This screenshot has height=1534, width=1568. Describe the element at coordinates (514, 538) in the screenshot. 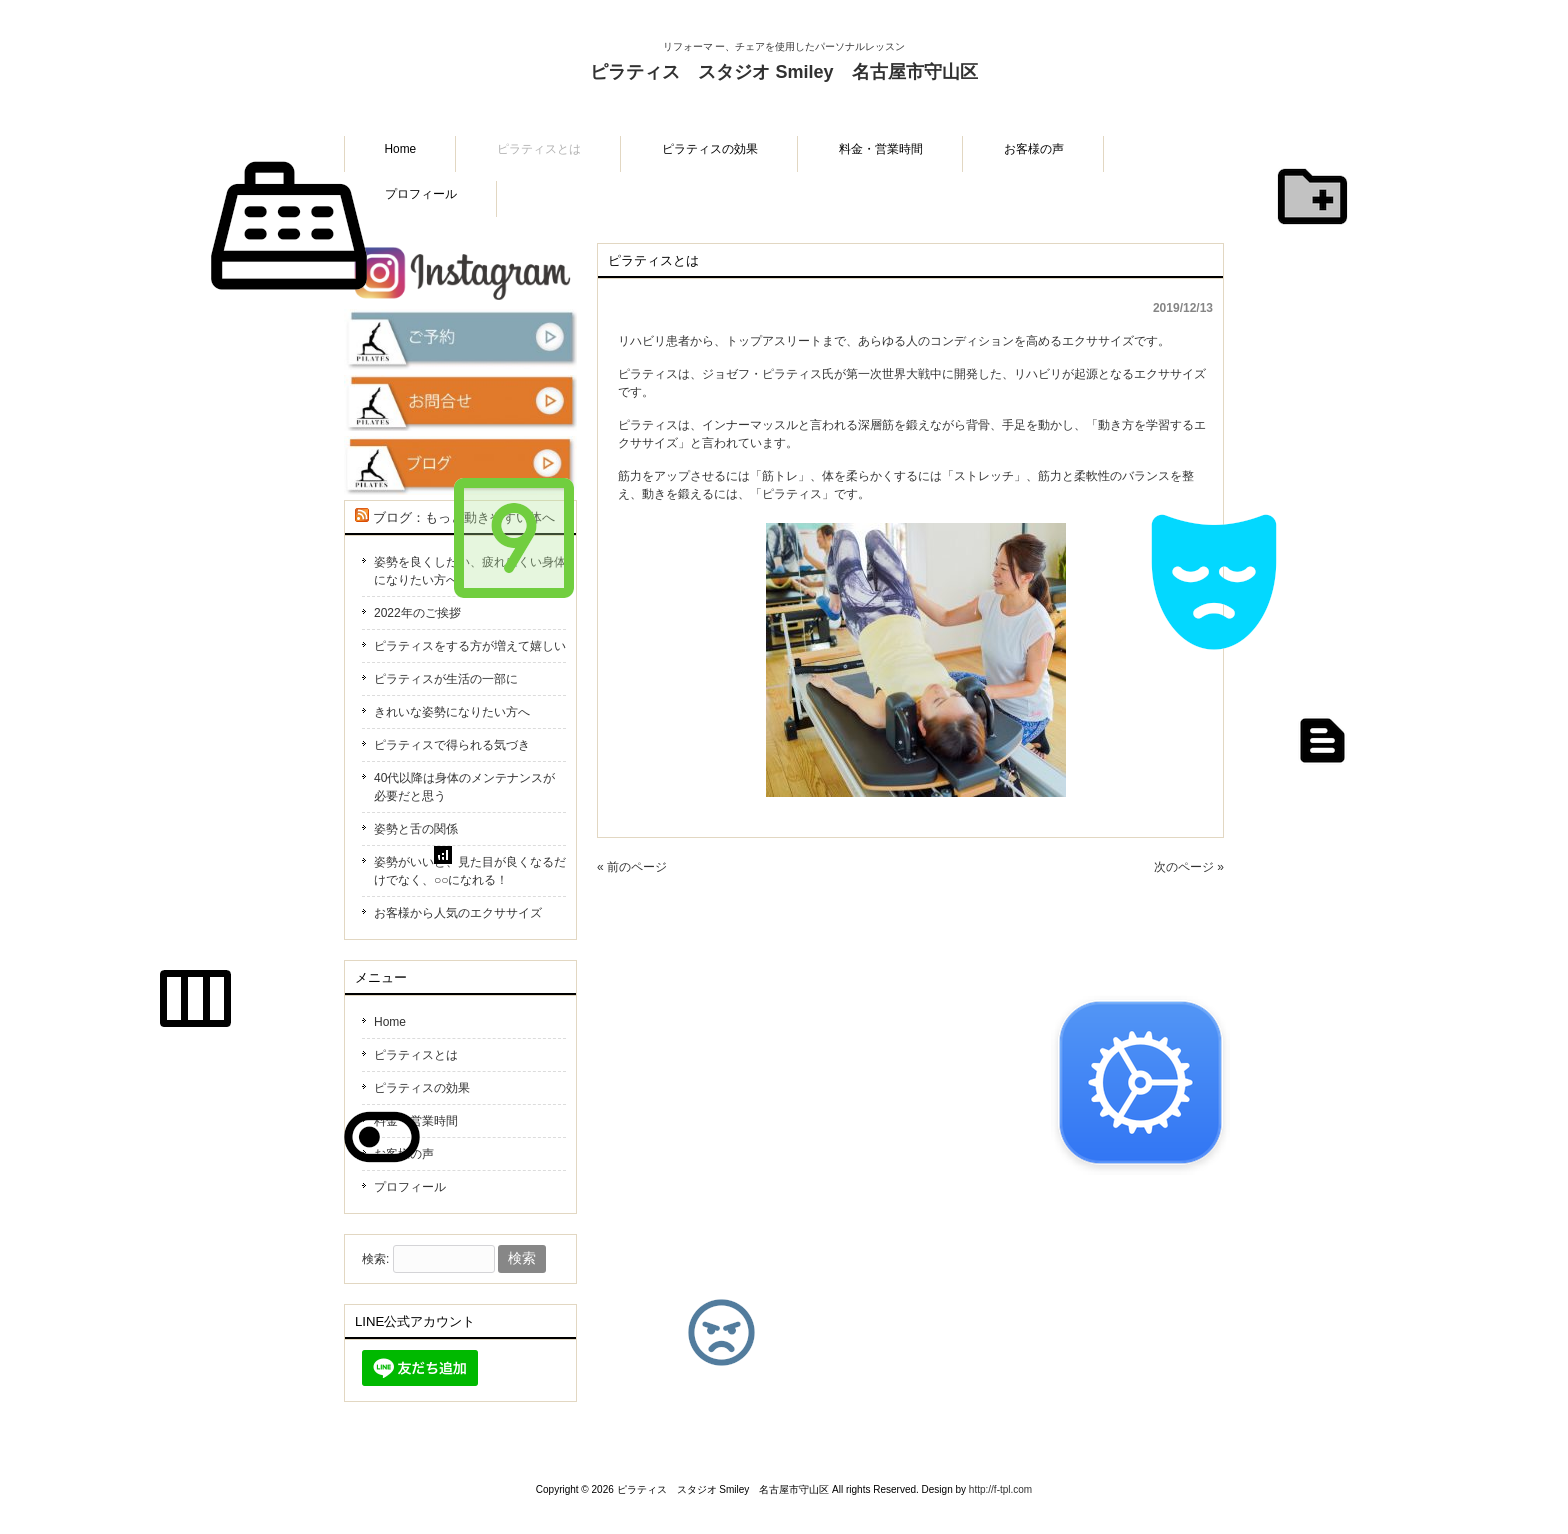

I see `select number nine from a keypad` at that location.